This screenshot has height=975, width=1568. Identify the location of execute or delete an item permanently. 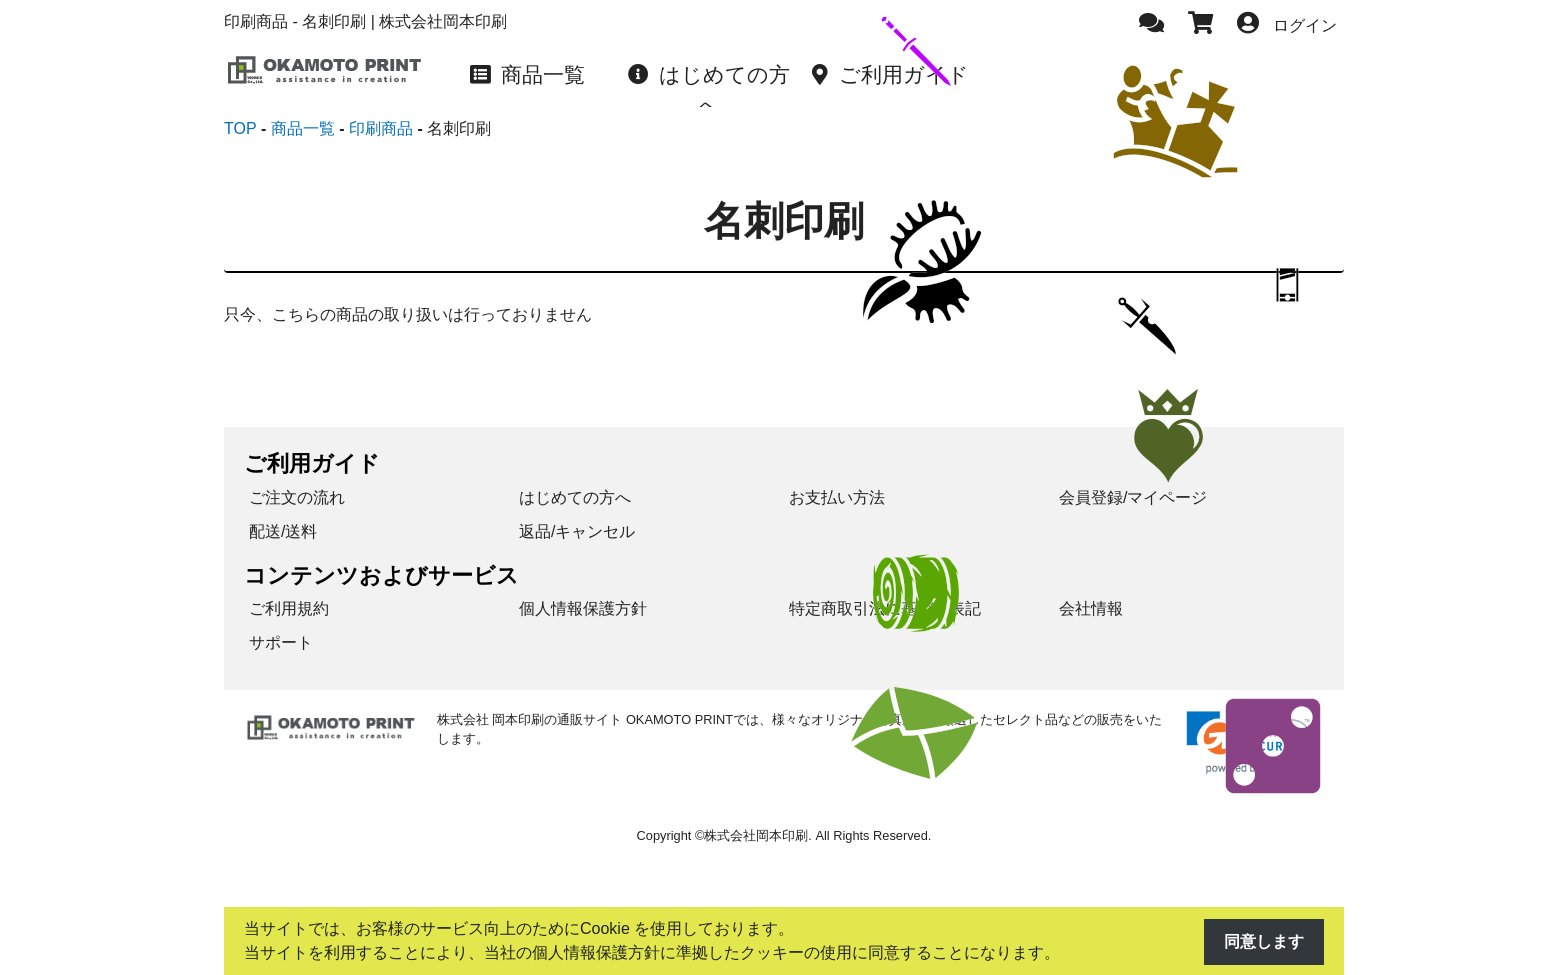
(1287, 285).